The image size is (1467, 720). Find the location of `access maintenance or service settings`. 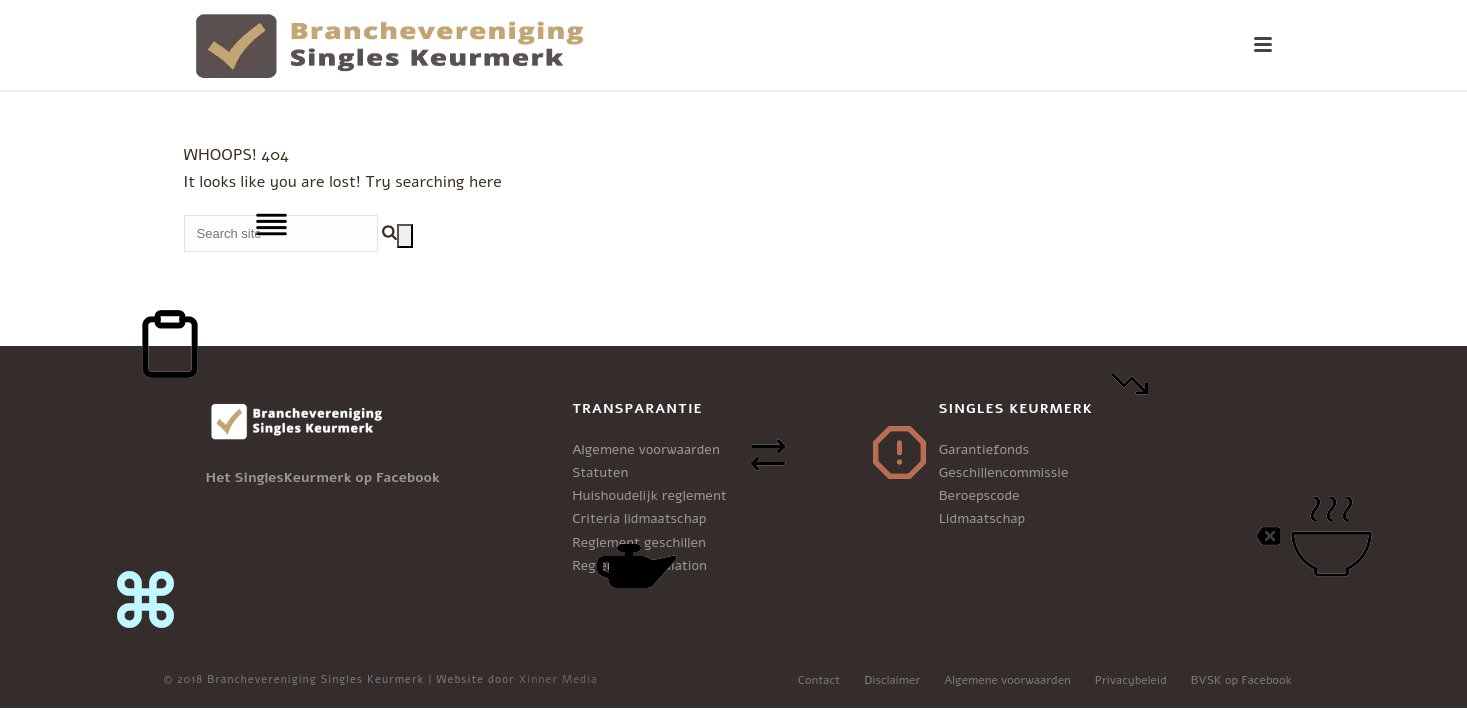

access maintenance or service settings is located at coordinates (637, 568).